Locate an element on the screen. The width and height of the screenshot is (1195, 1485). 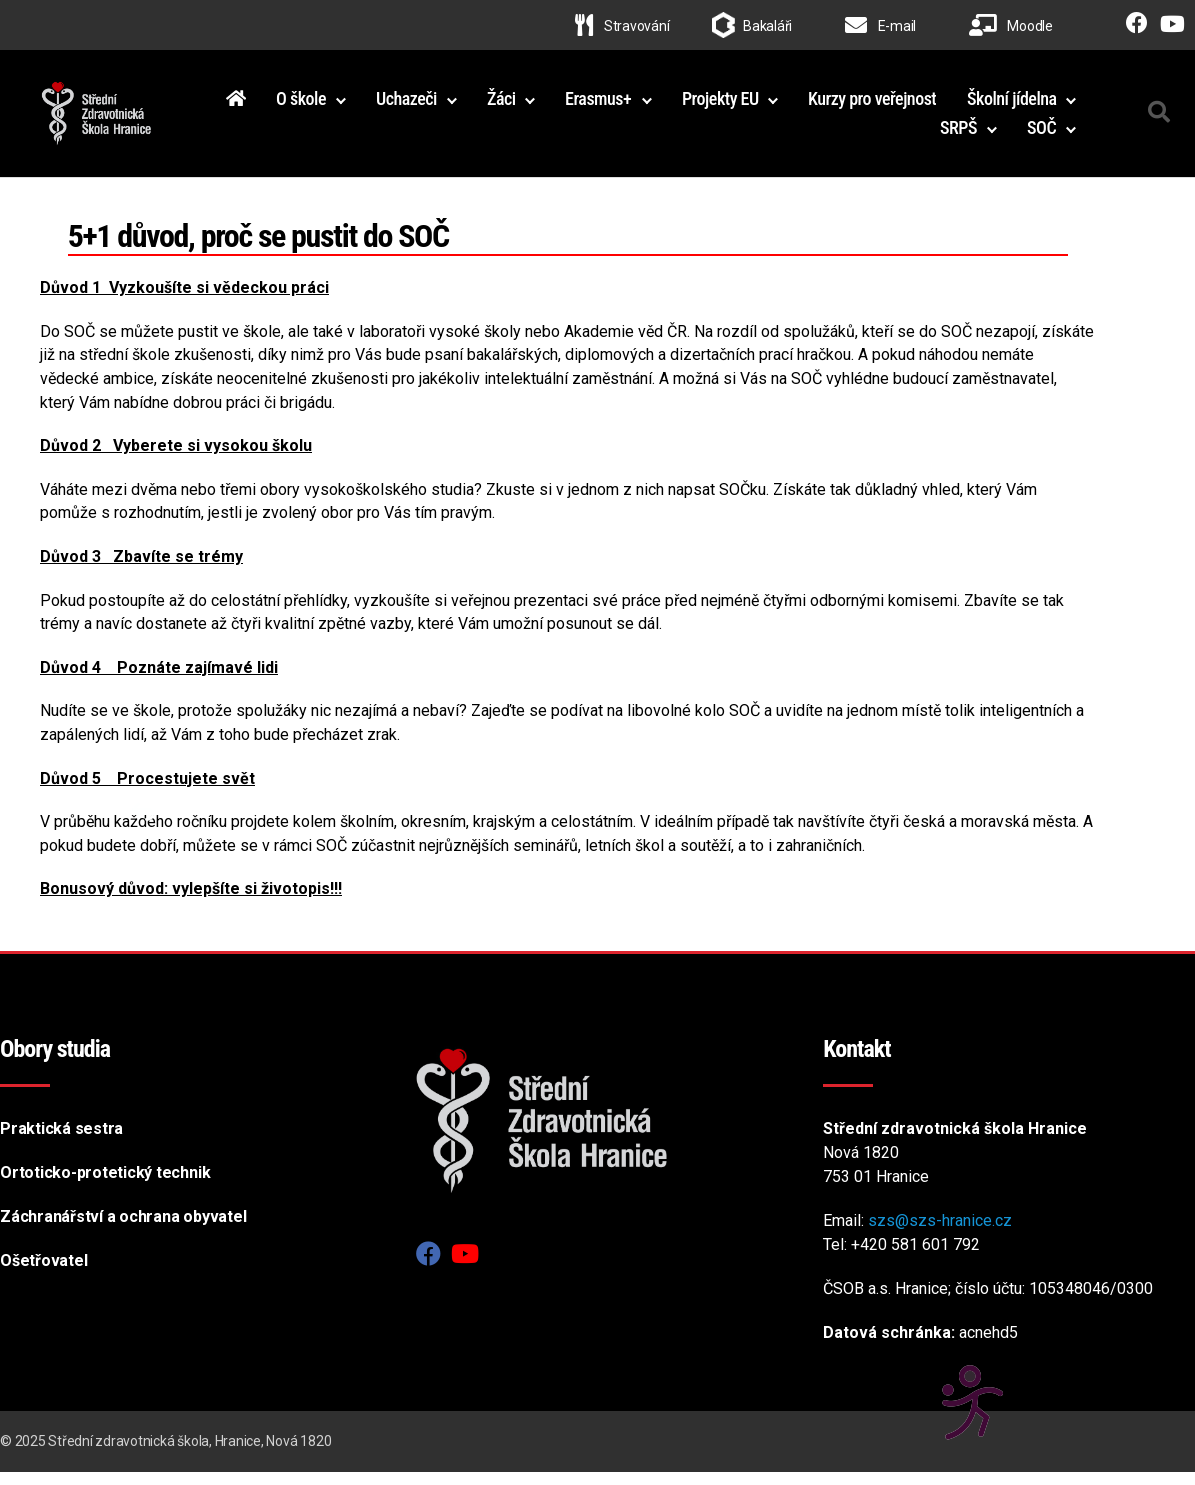
undo the last action is located at coordinates (142, 811).